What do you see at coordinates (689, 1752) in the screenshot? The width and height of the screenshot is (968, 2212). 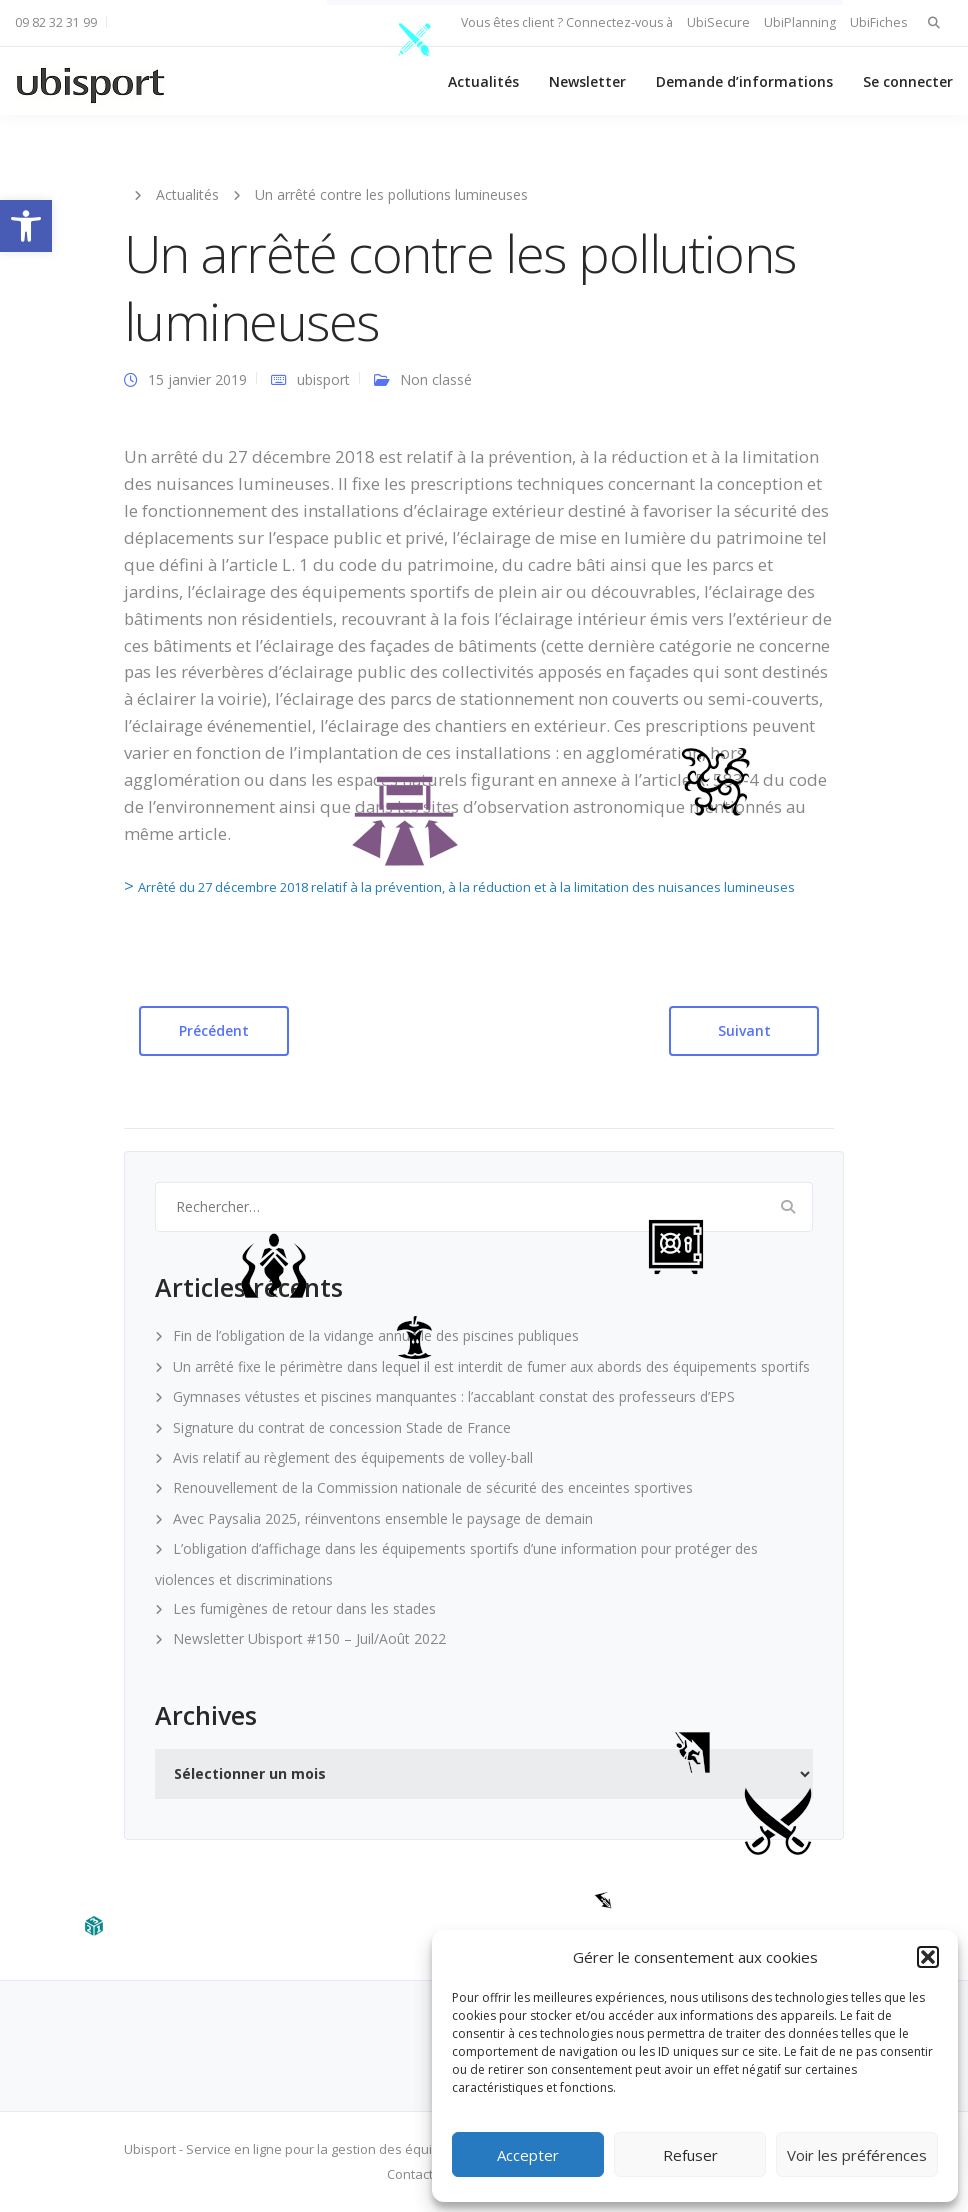 I see `access mountain climbing or rock climbing activities` at bounding box center [689, 1752].